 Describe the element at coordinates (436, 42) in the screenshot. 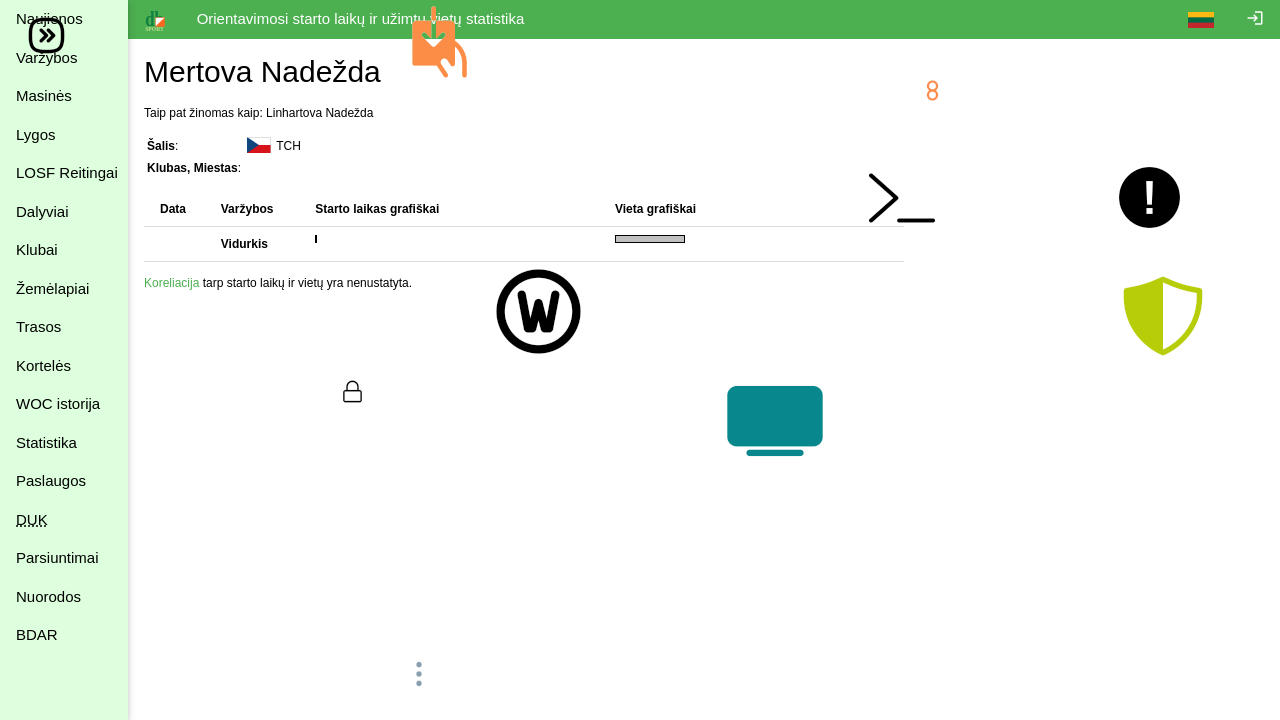

I see `withdraw or receive funds` at that location.